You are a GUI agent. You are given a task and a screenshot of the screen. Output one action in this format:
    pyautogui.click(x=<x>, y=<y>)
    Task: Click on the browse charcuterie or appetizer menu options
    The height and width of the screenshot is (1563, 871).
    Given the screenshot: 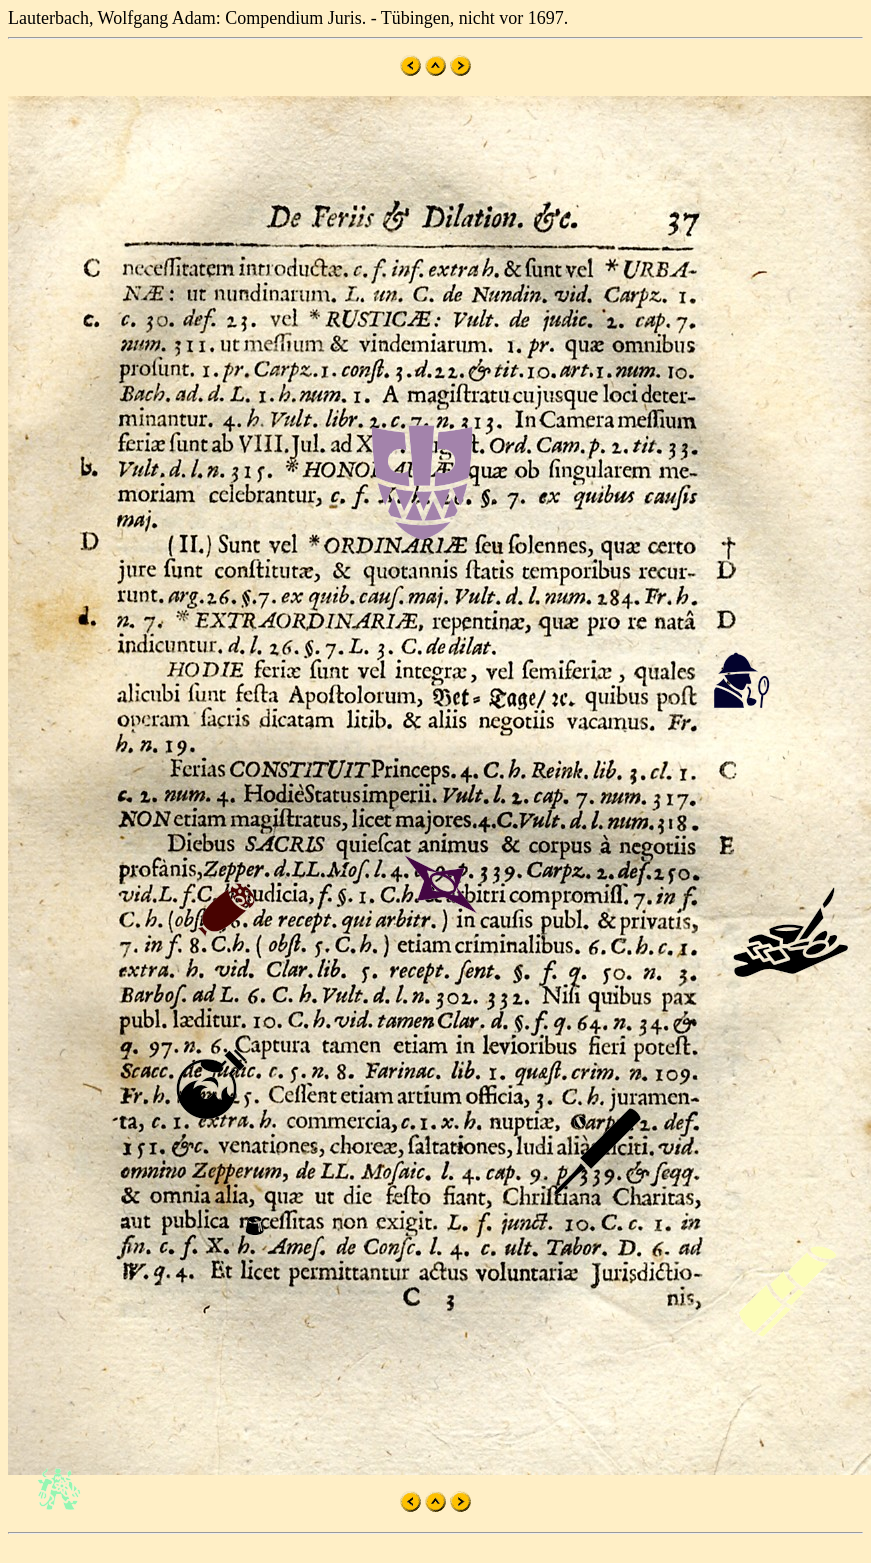 What is the action you would take?
    pyautogui.click(x=790, y=938)
    